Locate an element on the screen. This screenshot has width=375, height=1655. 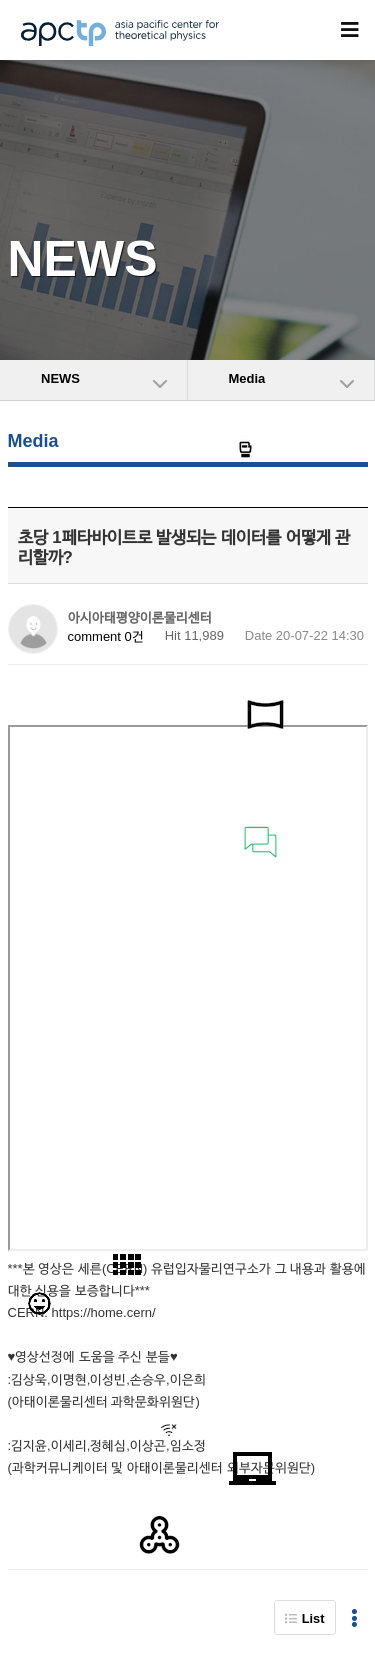
open your conversations is located at coordinates (260, 841).